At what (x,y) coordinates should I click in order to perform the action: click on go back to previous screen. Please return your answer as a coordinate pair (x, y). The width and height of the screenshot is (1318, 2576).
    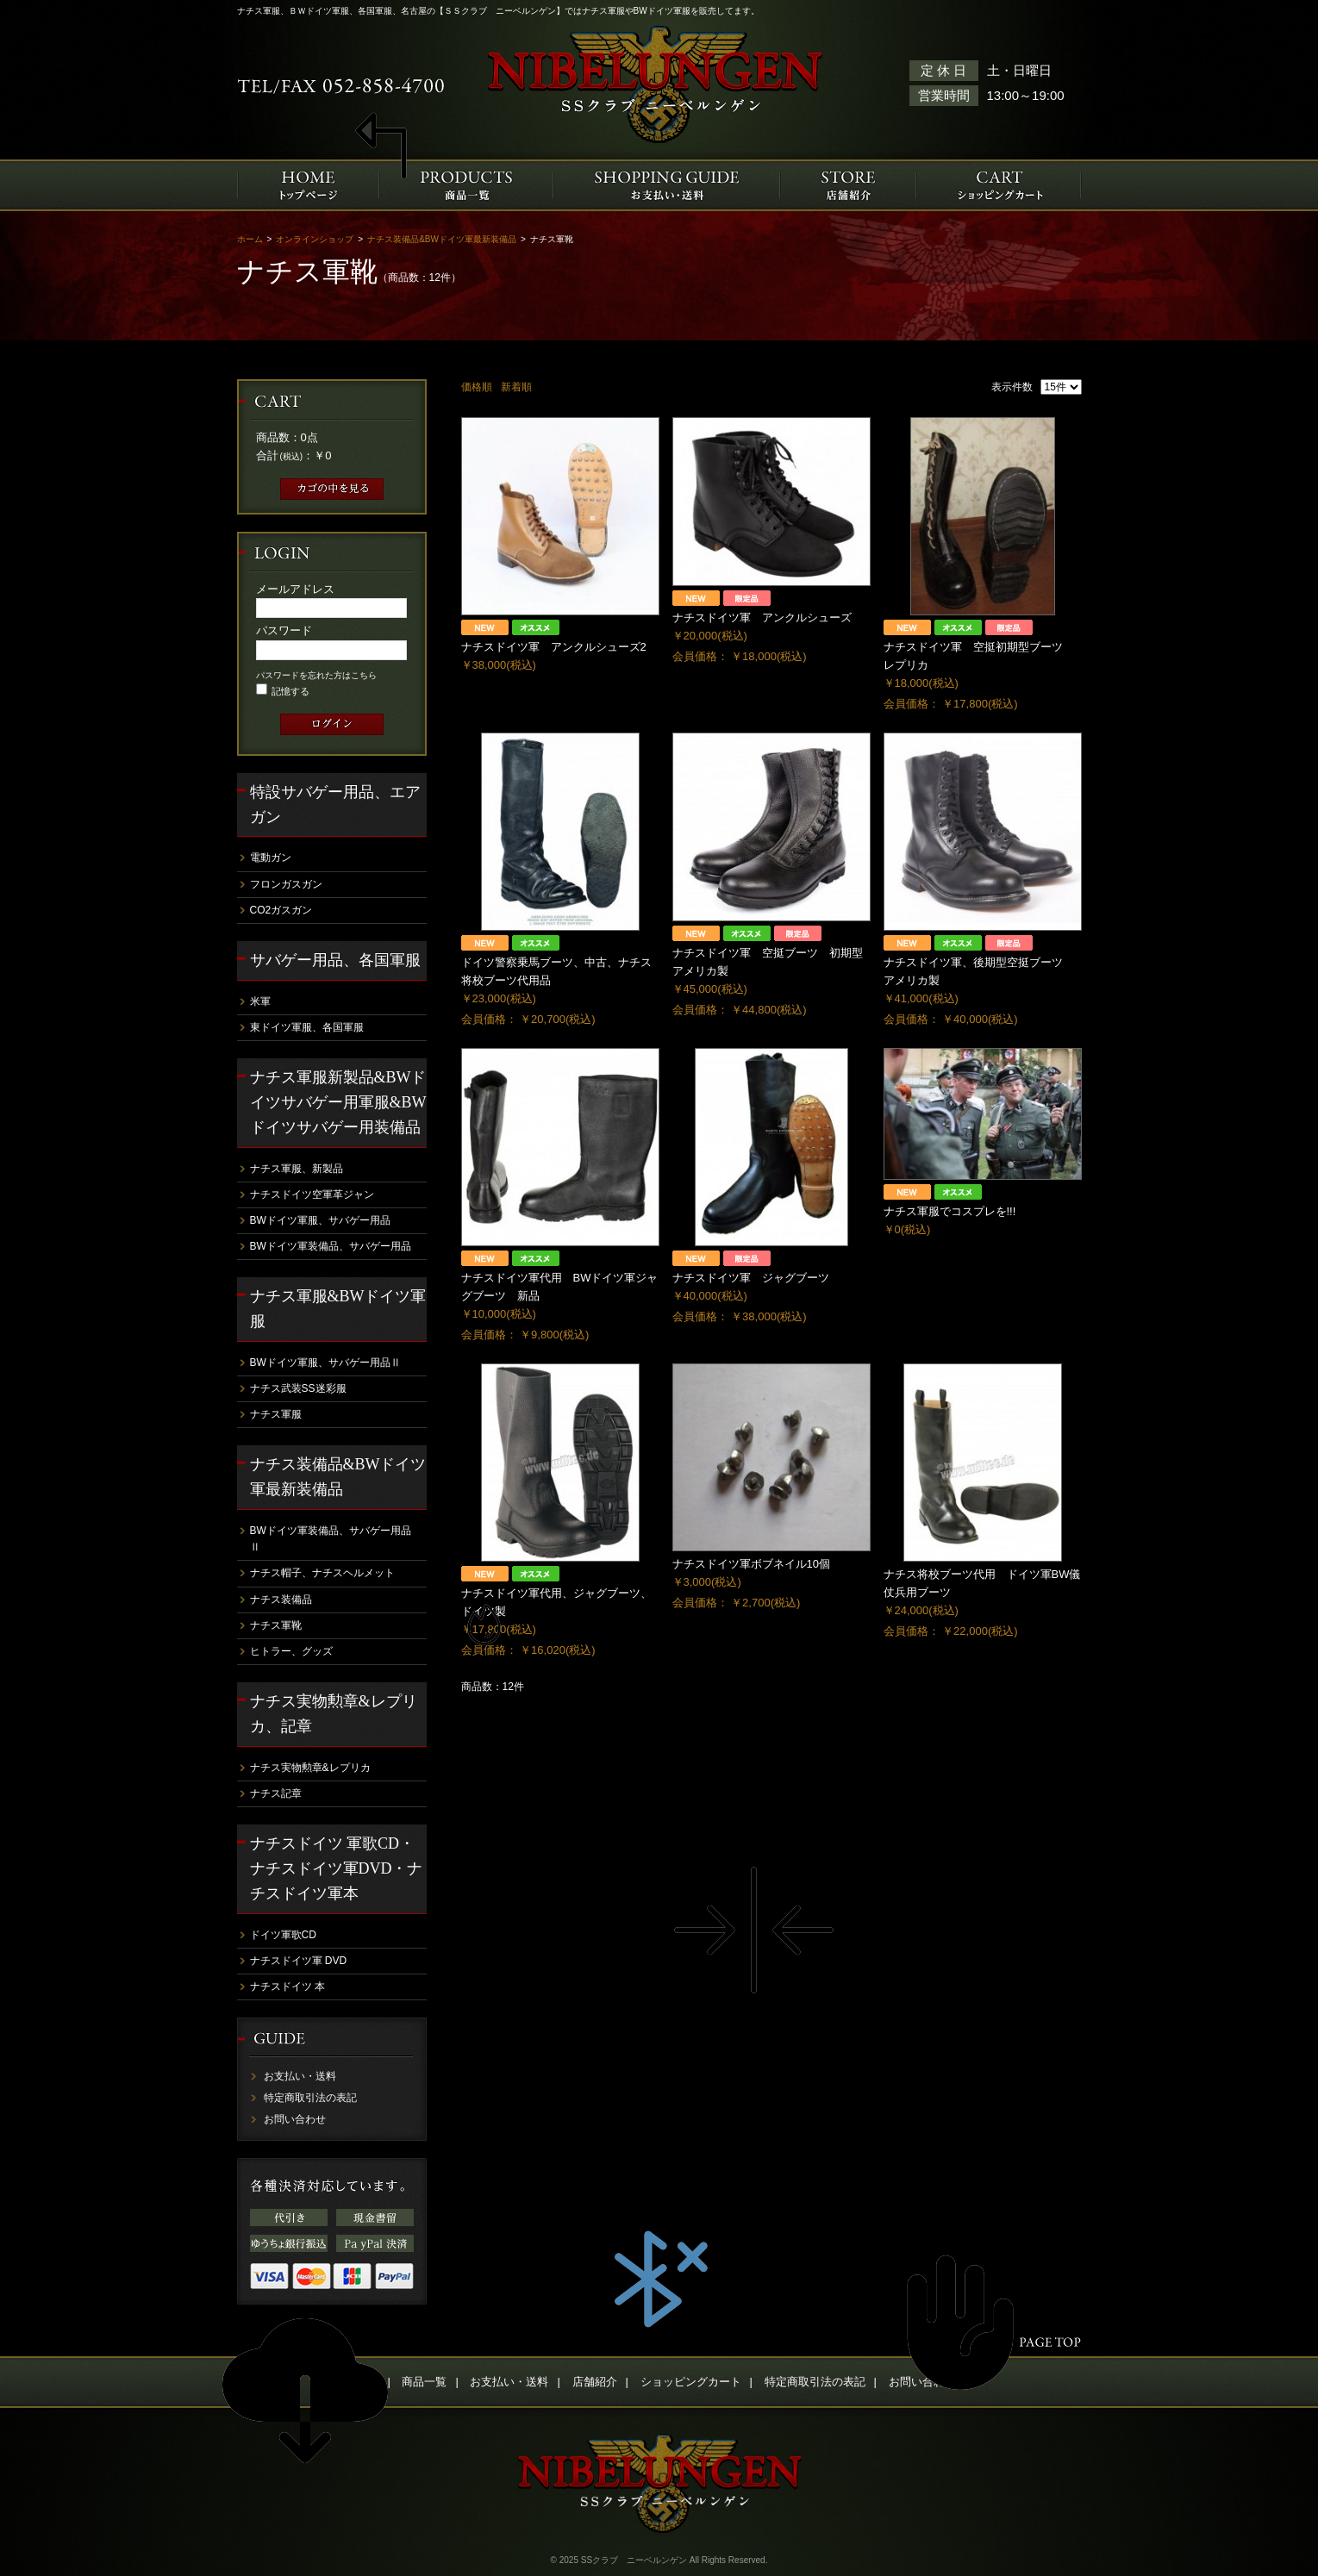
    Looking at the image, I should click on (384, 146).